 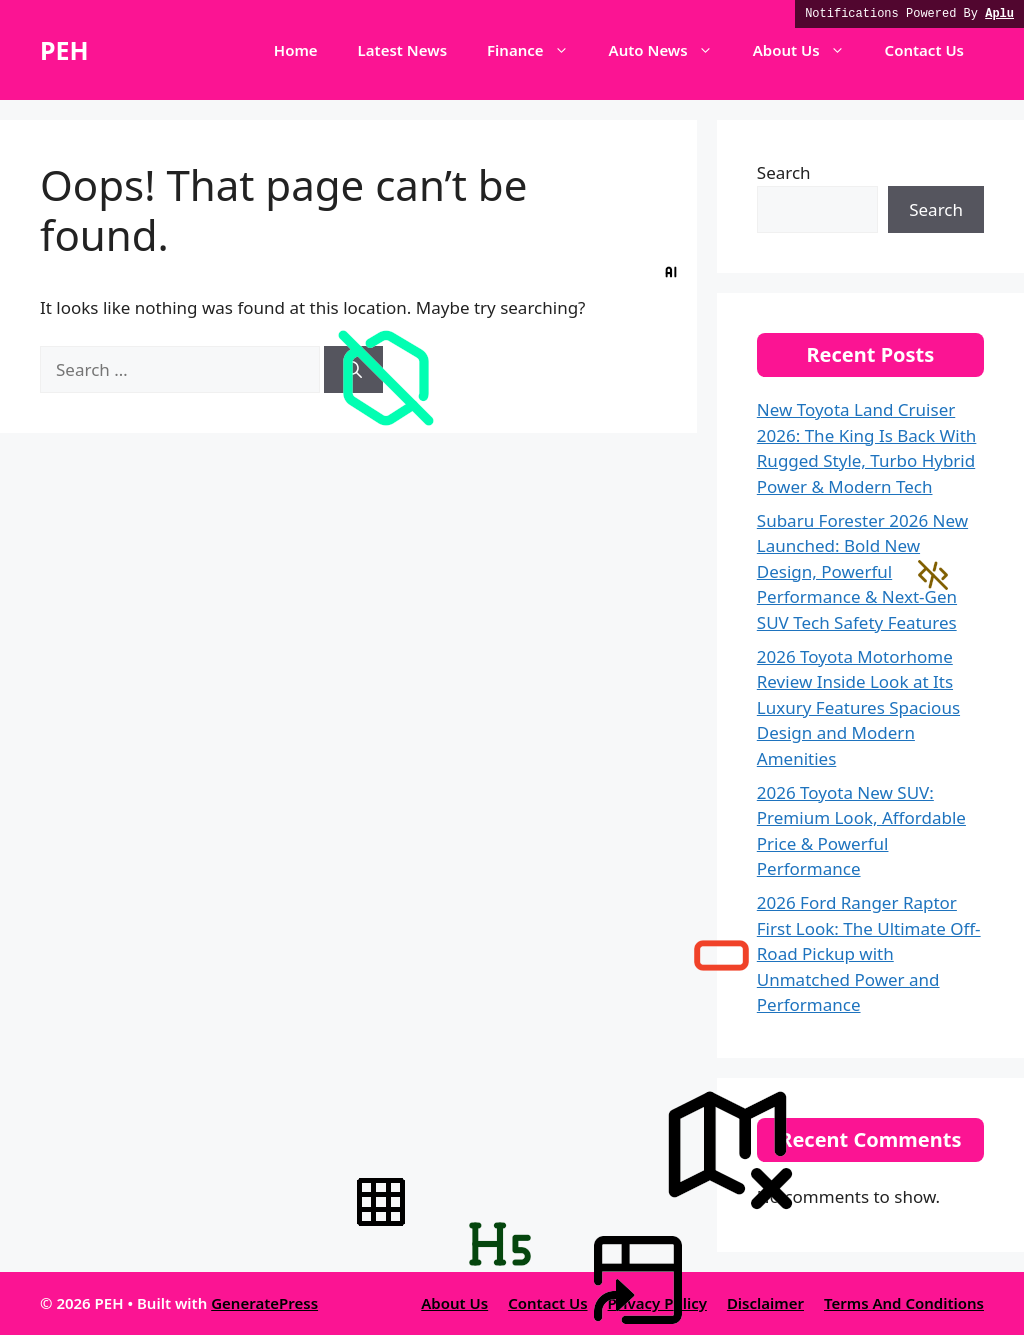 What do you see at coordinates (721, 955) in the screenshot?
I see `insert a code variable or placeholder` at bounding box center [721, 955].